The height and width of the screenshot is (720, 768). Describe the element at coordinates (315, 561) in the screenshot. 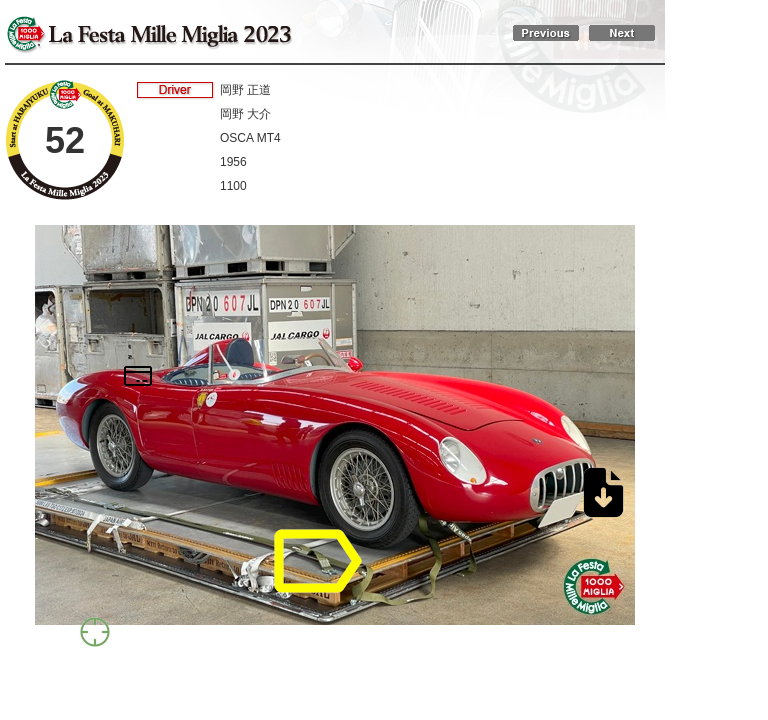

I see `add a tag or label to an item` at that location.